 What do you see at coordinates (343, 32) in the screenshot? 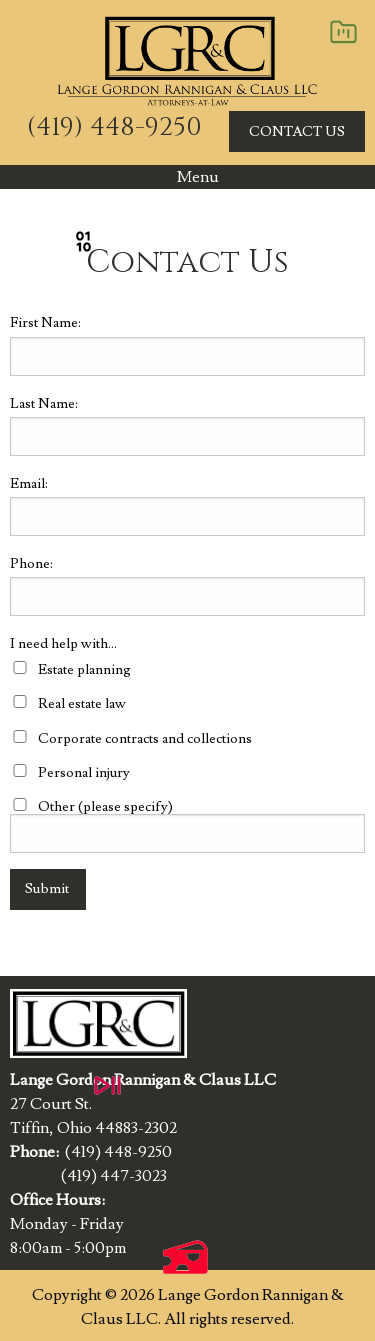
I see `open kanban board folder` at bounding box center [343, 32].